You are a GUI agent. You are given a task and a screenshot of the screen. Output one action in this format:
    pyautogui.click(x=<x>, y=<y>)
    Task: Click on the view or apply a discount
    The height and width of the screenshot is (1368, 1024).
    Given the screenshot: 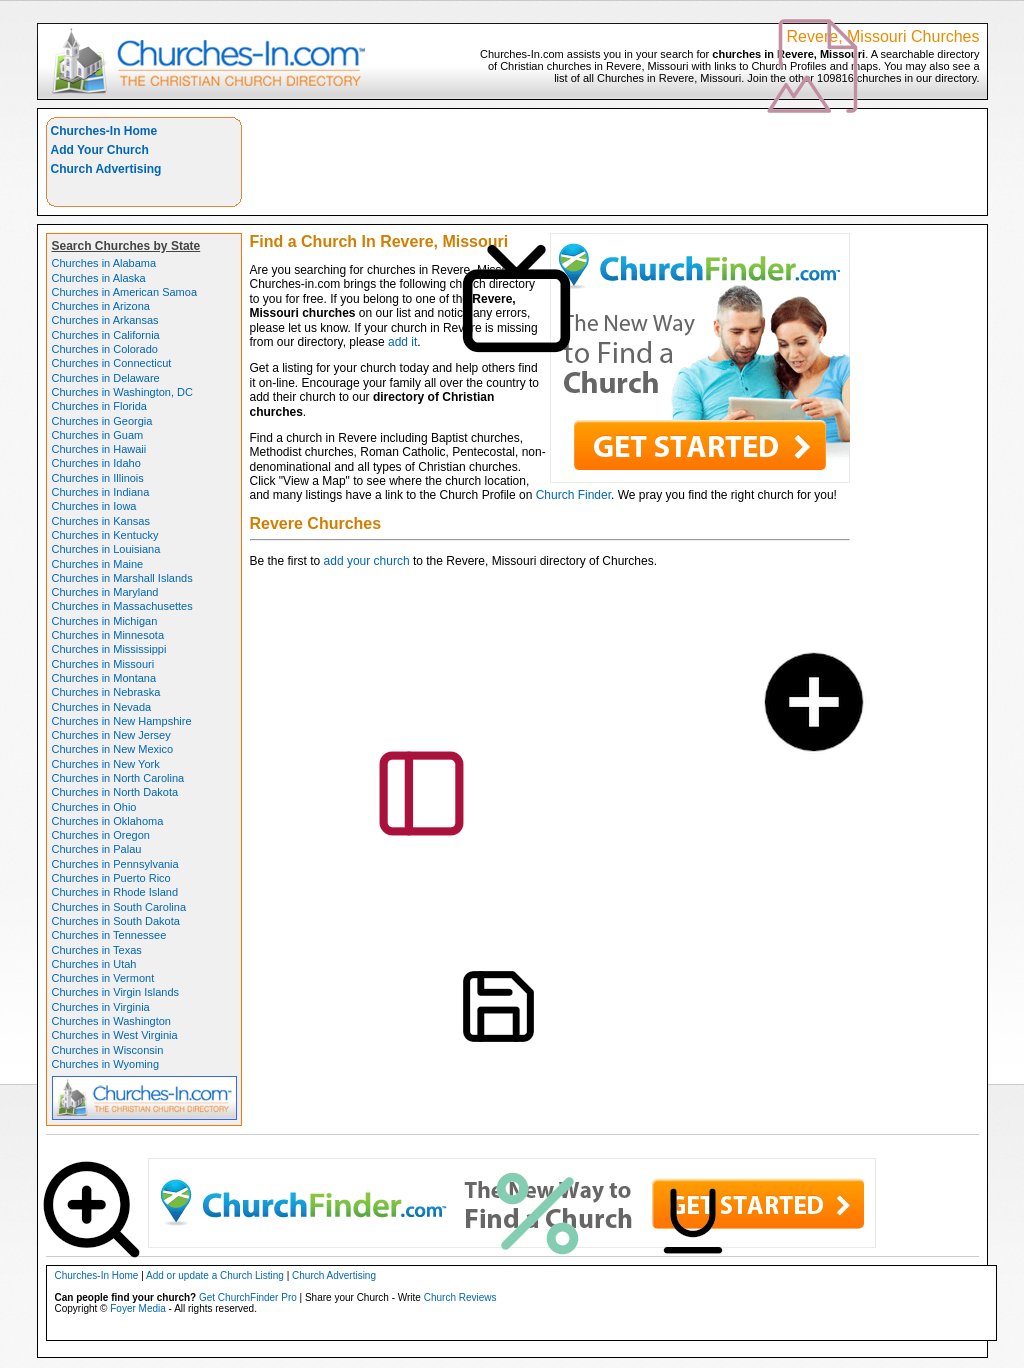 What is the action you would take?
    pyautogui.click(x=537, y=1213)
    